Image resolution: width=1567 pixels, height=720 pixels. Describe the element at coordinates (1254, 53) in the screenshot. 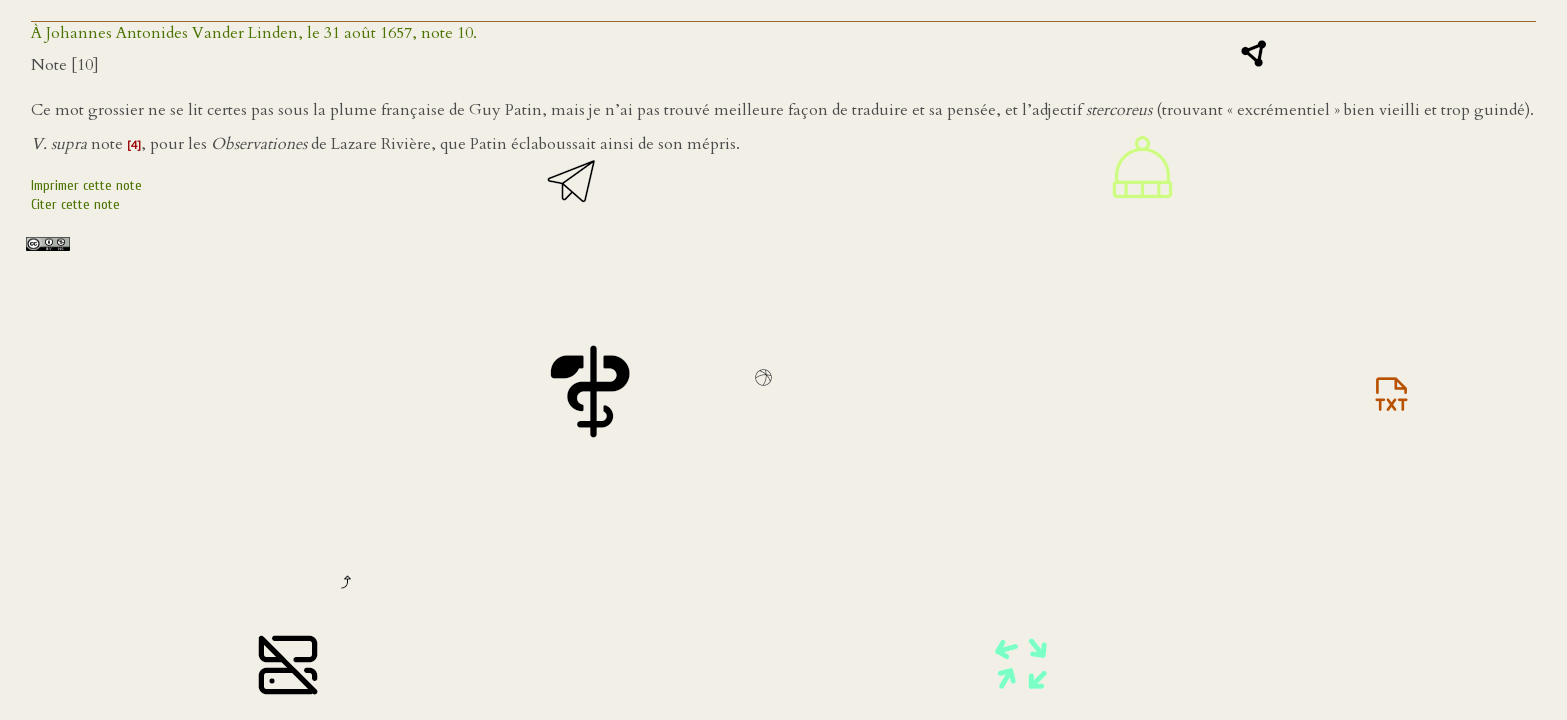

I see `view network connections` at that location.